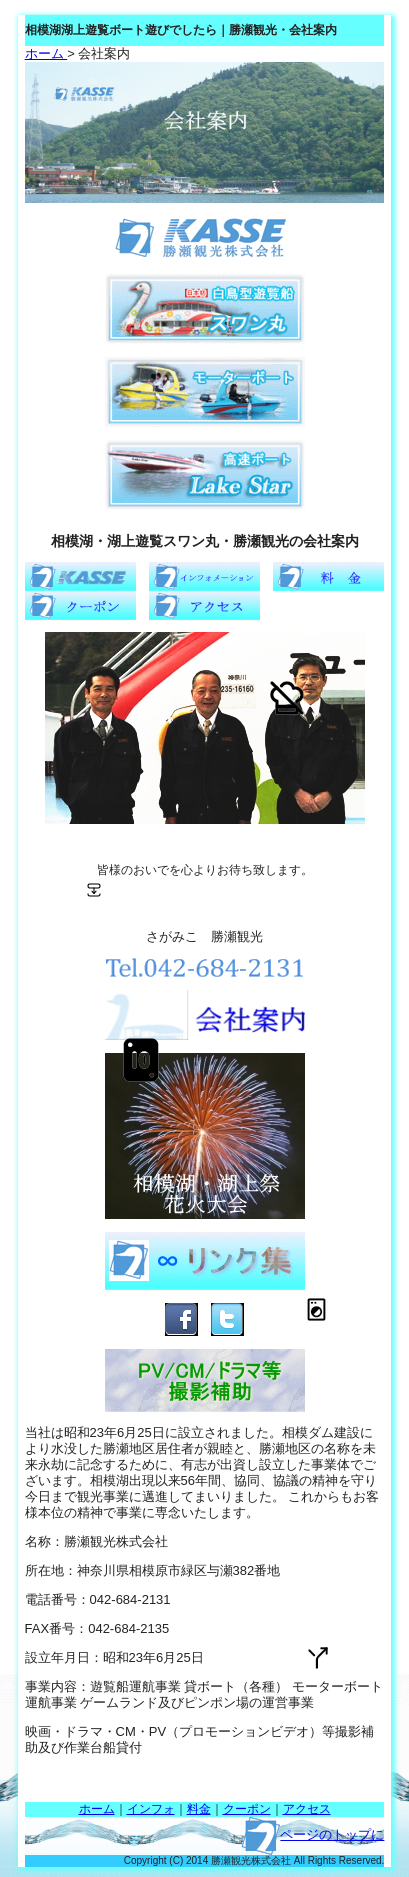 This screenshot has width=409, height=1877. Describe the element at coordinates (94, 890) in the screenshot. I see `move element to bottom of layout` at that location.